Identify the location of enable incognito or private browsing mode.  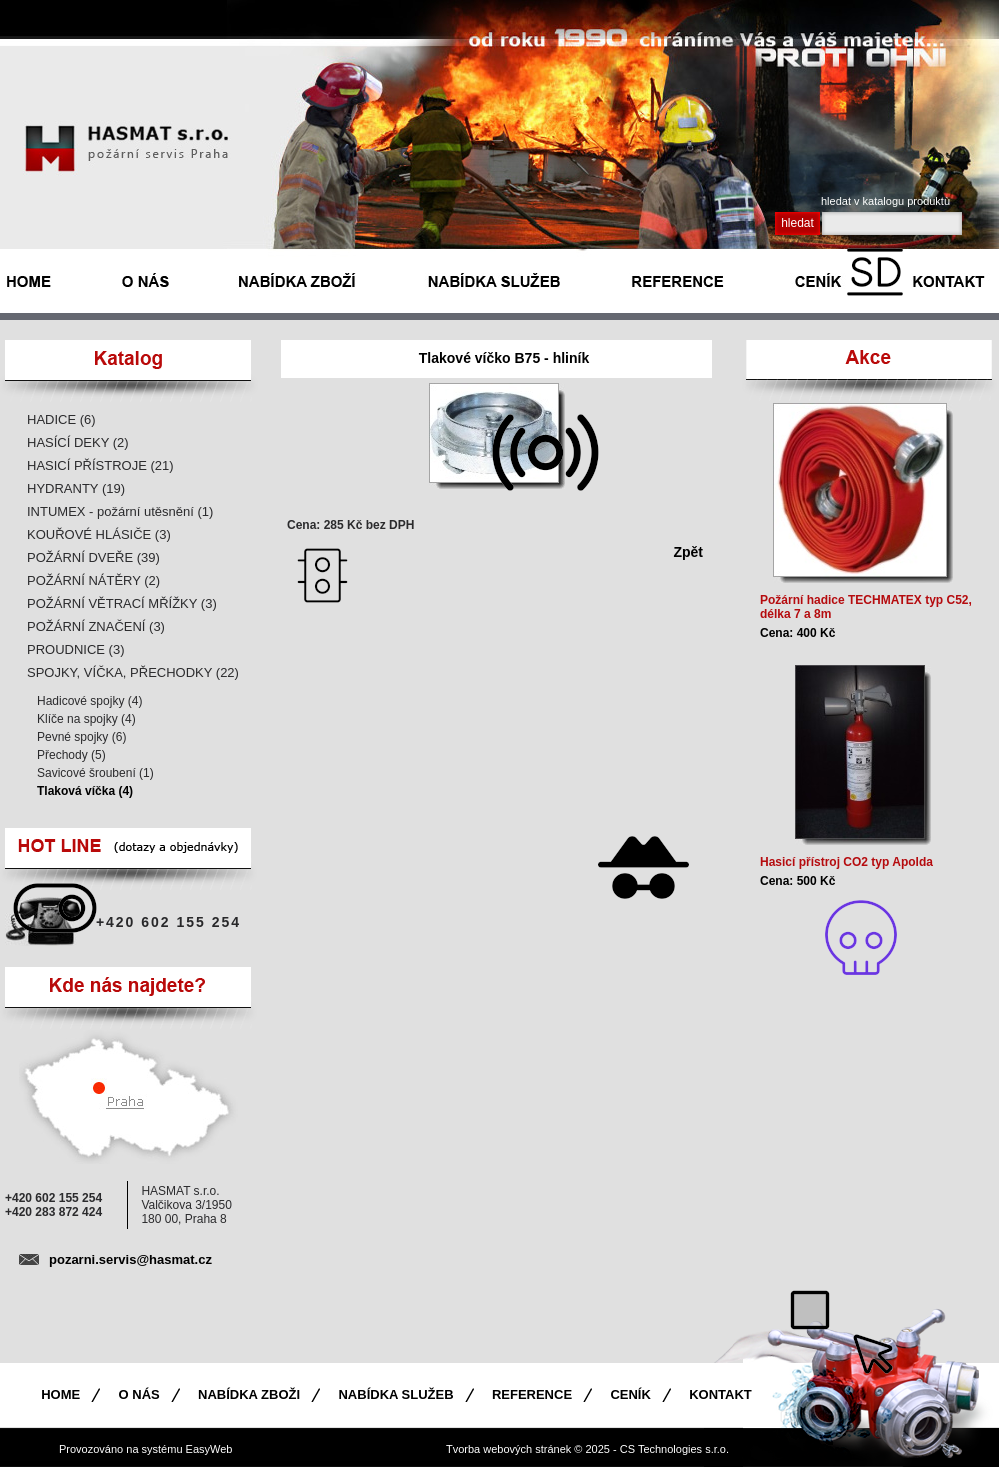
(643, 867).